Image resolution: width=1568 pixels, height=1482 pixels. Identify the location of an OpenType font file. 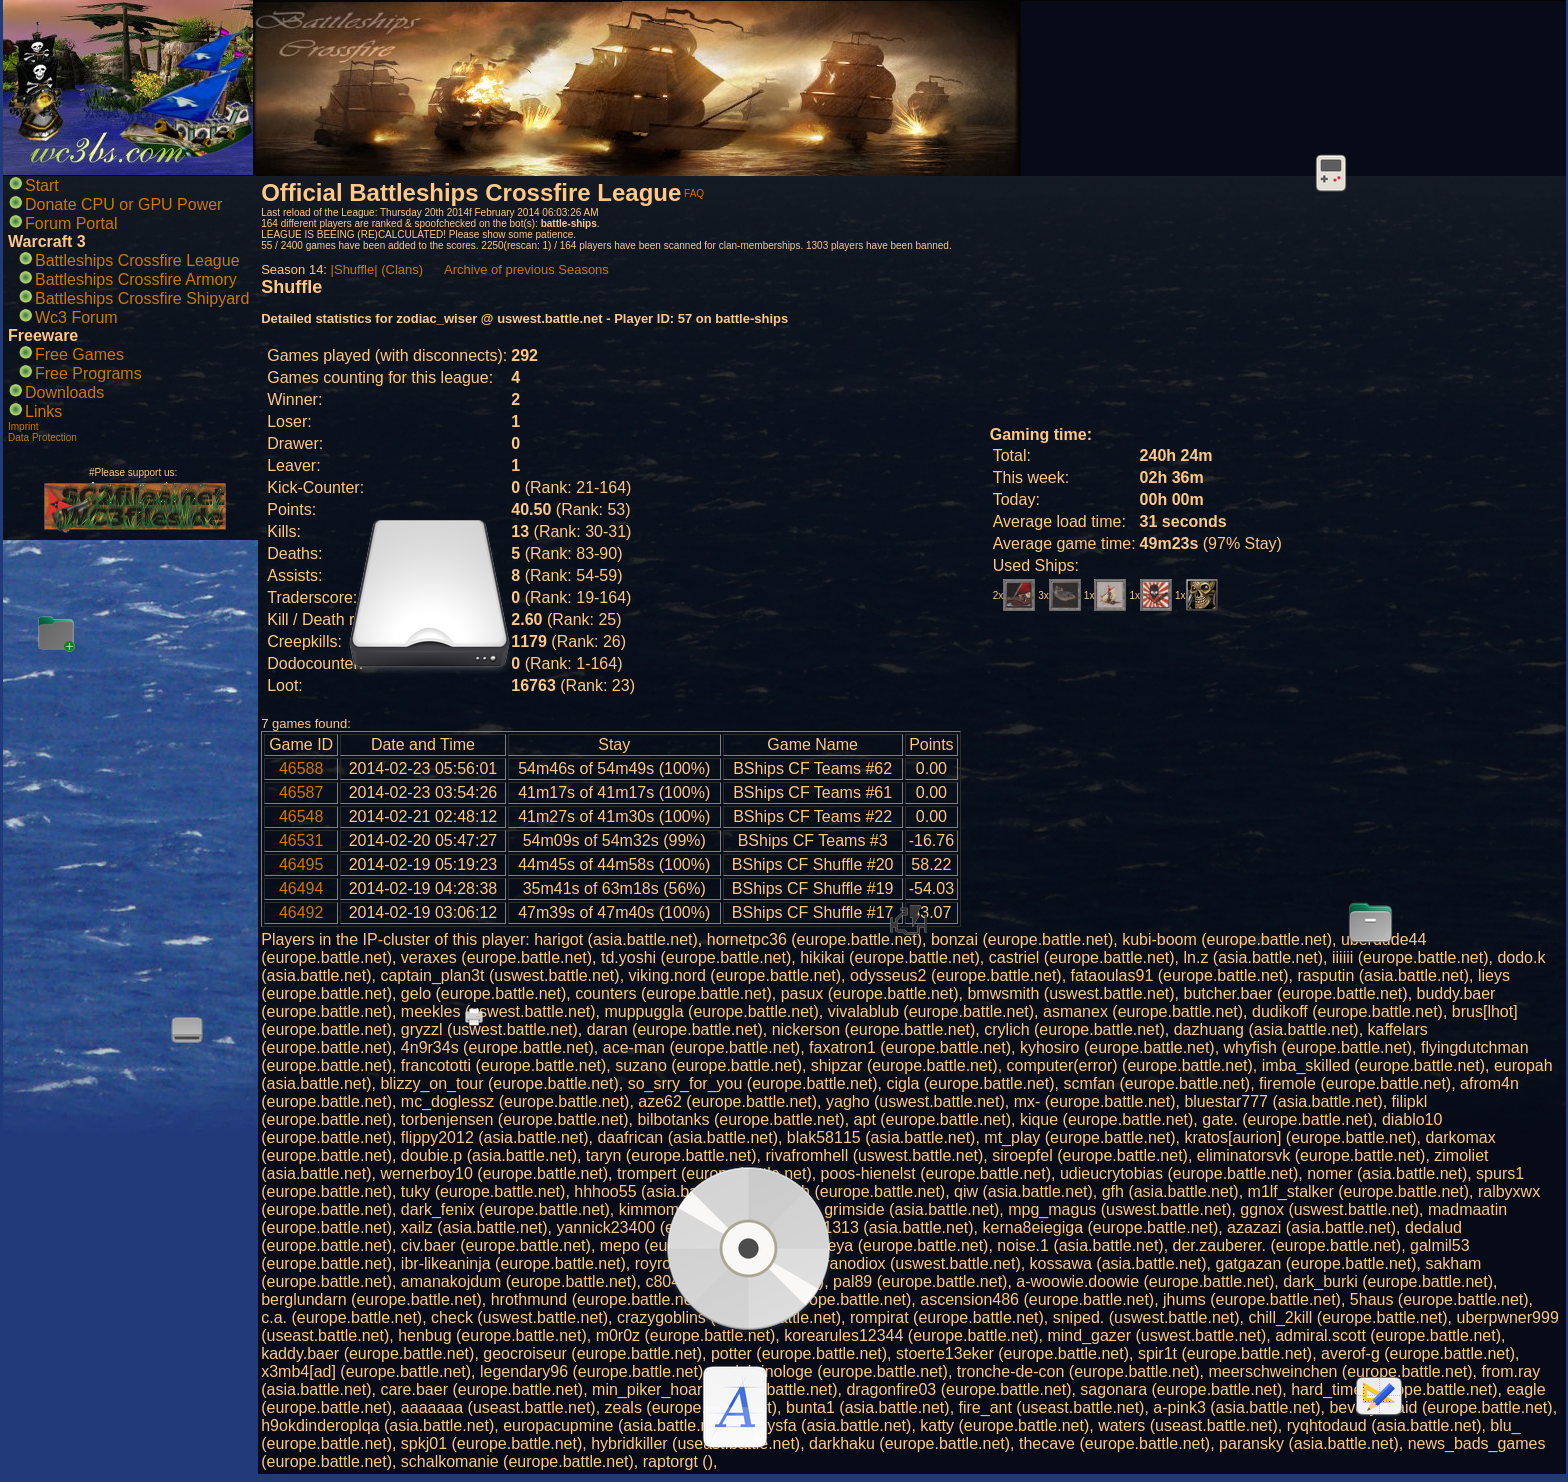
(735, 1407).